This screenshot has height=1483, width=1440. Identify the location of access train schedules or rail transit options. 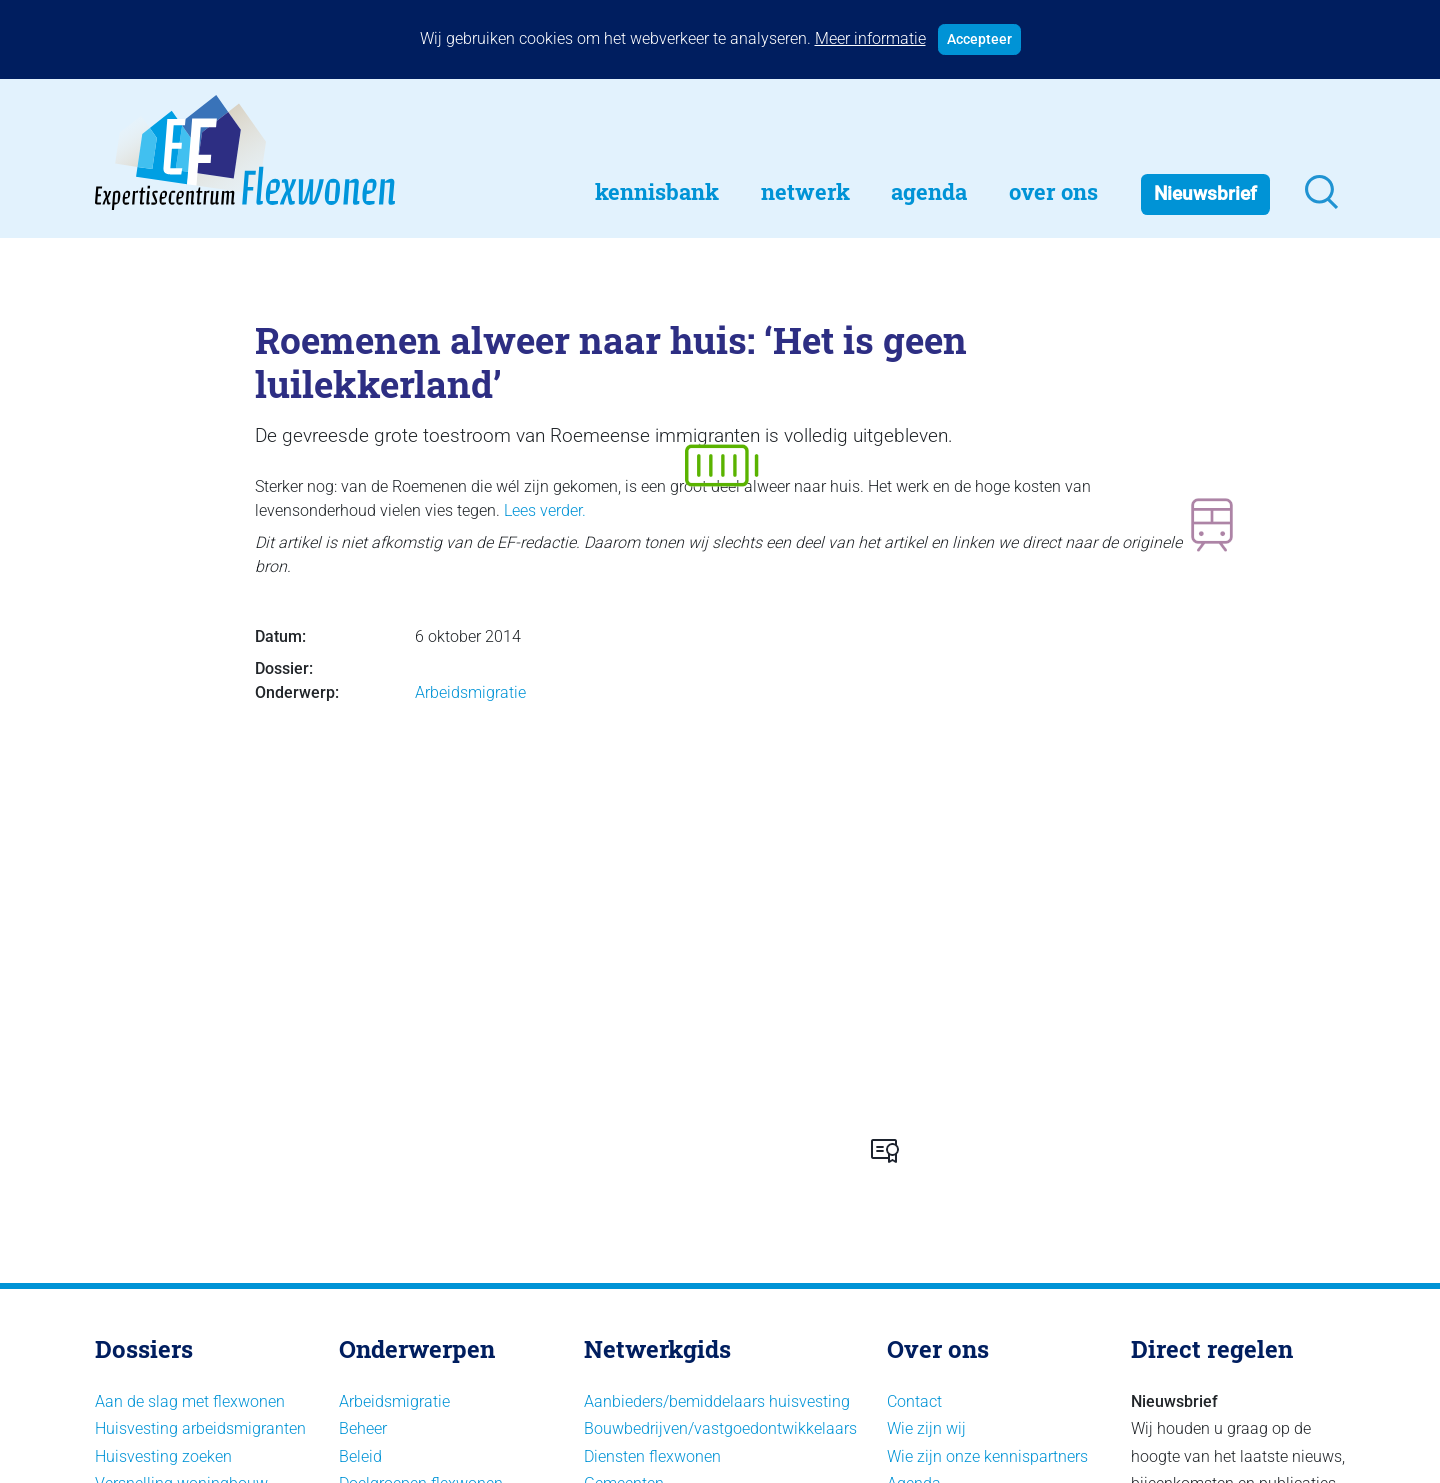
(1212, 523).